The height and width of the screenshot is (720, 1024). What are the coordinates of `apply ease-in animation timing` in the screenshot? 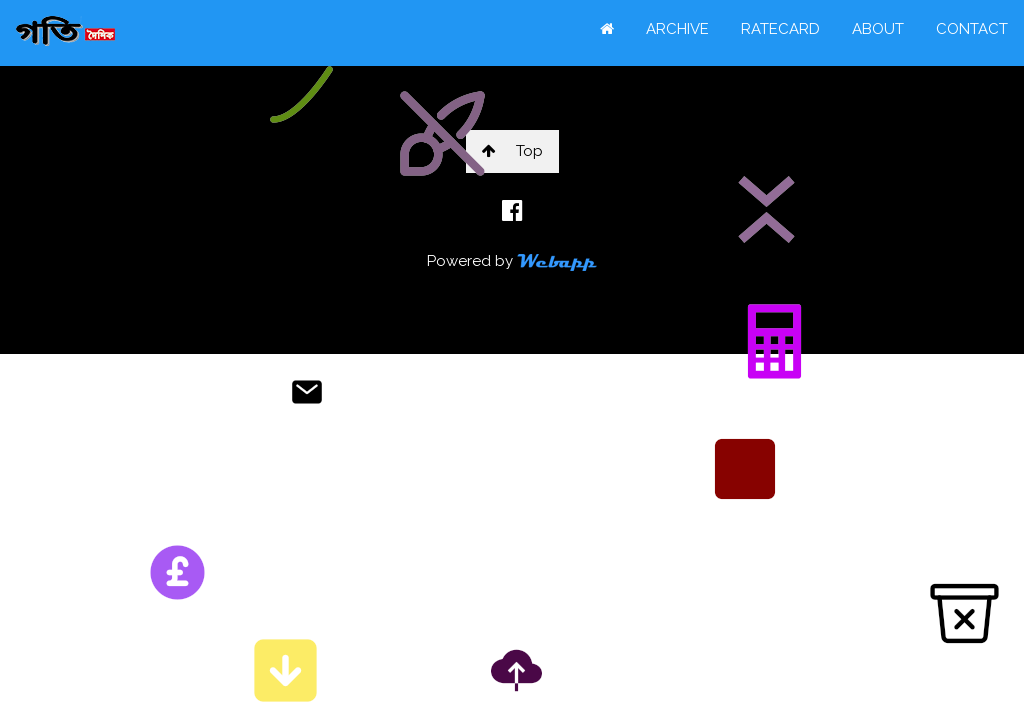 It's located at (301, 94).